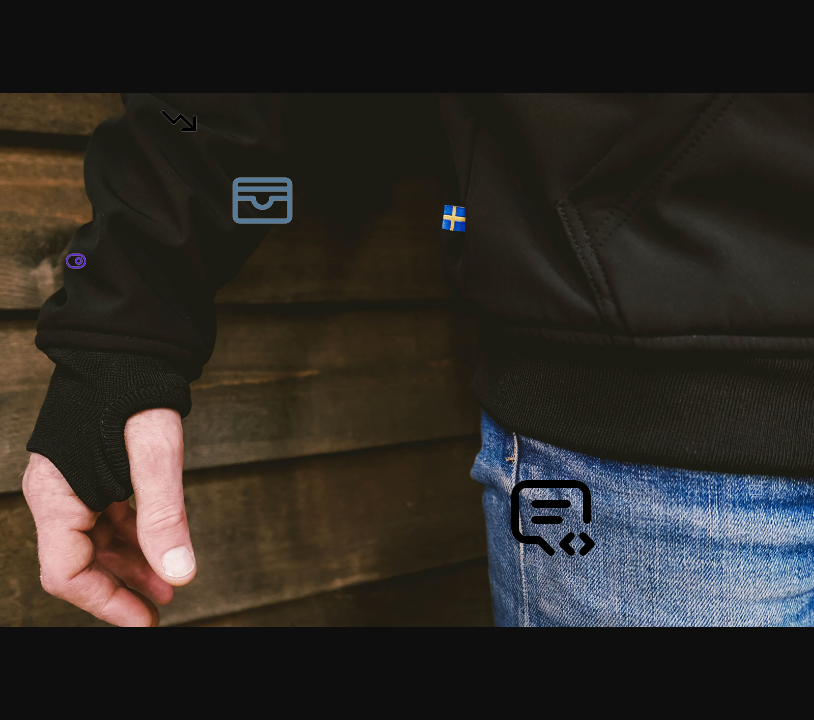 This screenshot has height=720, width=814. Describe the element at coordinates (179, 121) in the screenshot. I see `indicates a downward trend or decline in data` at that location.